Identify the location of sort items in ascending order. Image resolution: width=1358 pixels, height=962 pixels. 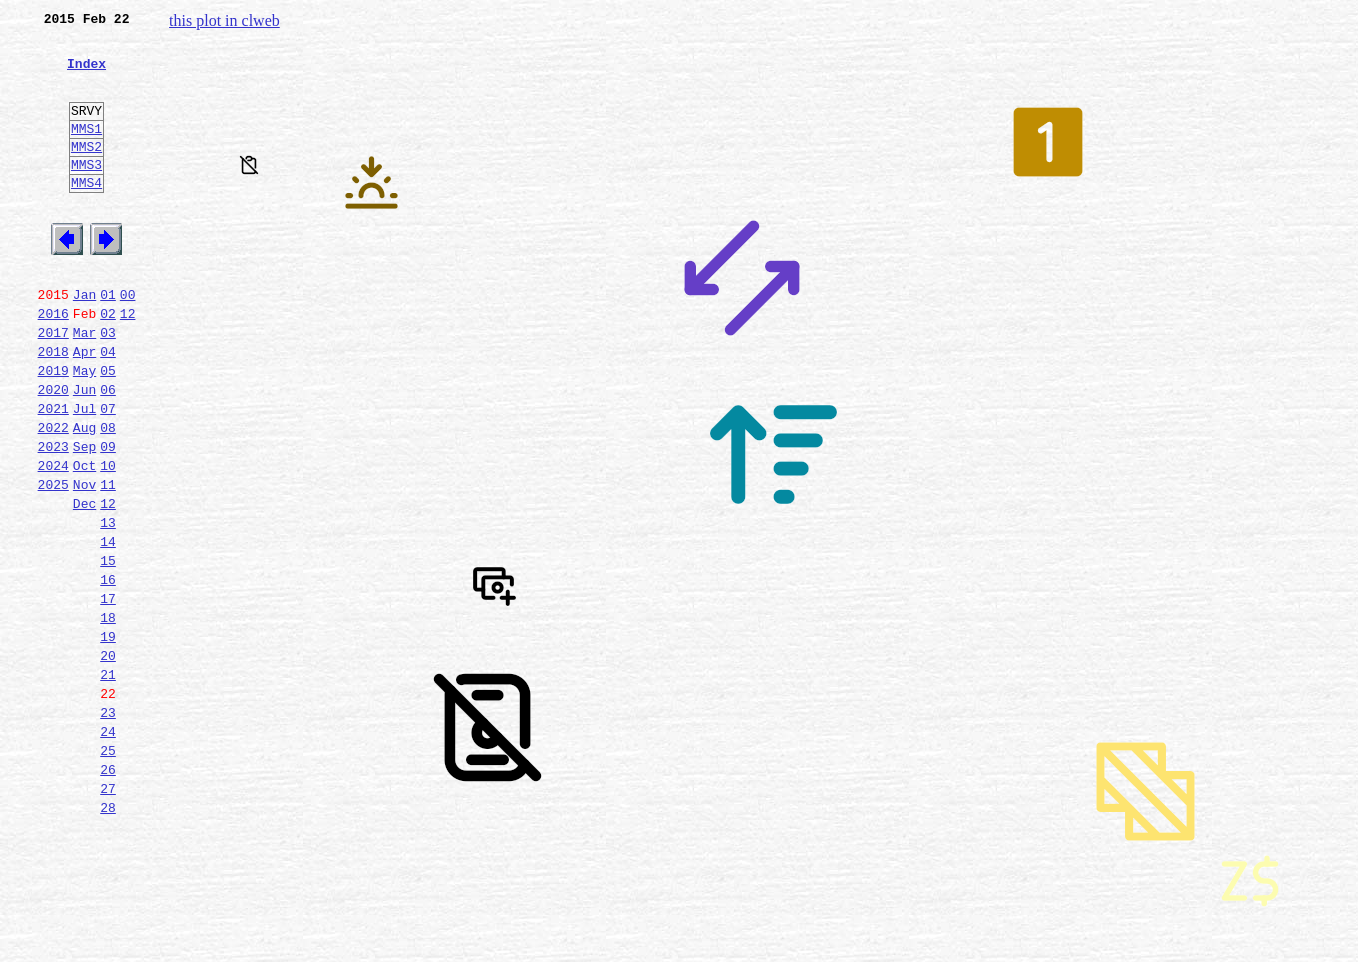
(773, 454).